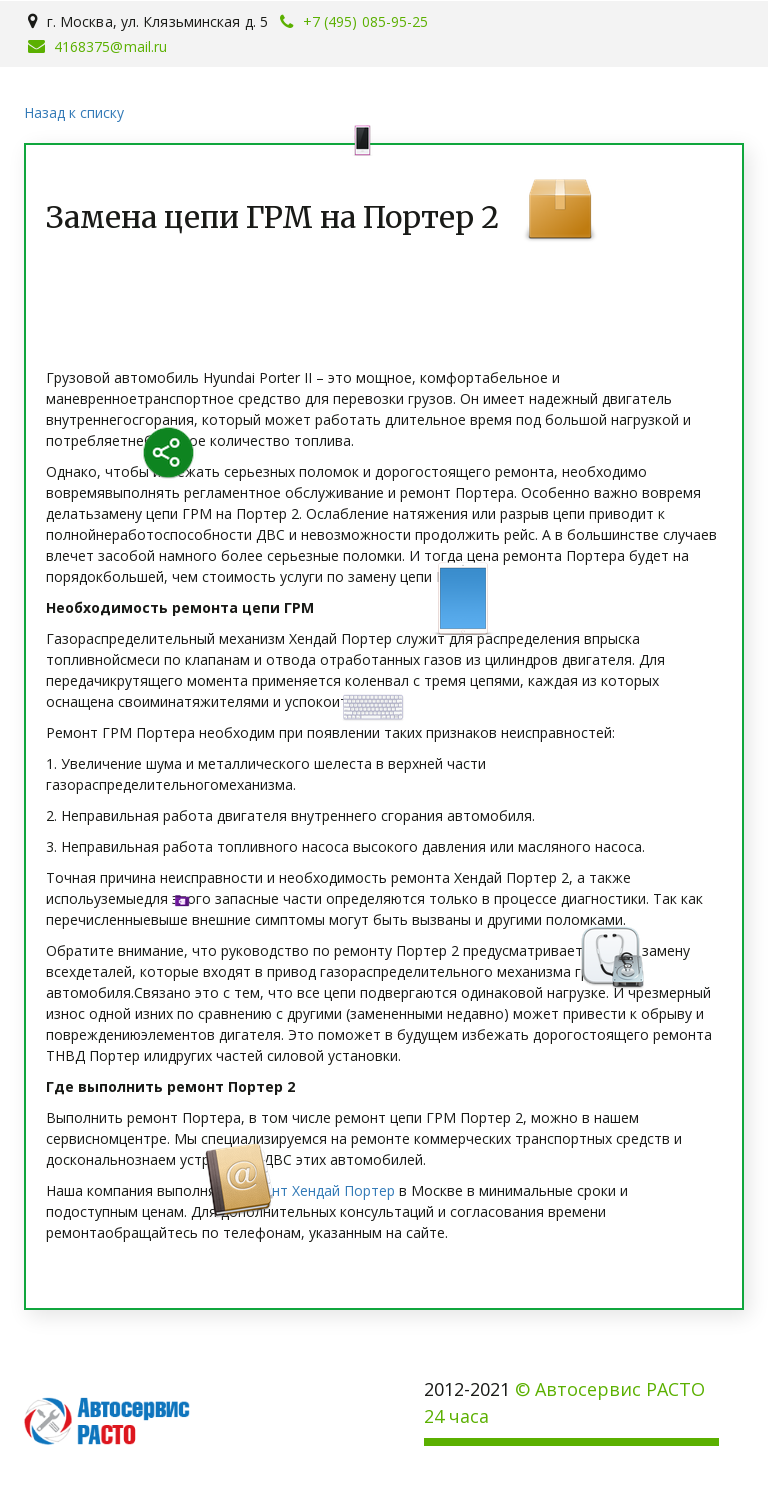 The height and width of the screenshot is (1486, 768). I want to click on open folder containing Microsoft OneNote files, so click(182, 901).